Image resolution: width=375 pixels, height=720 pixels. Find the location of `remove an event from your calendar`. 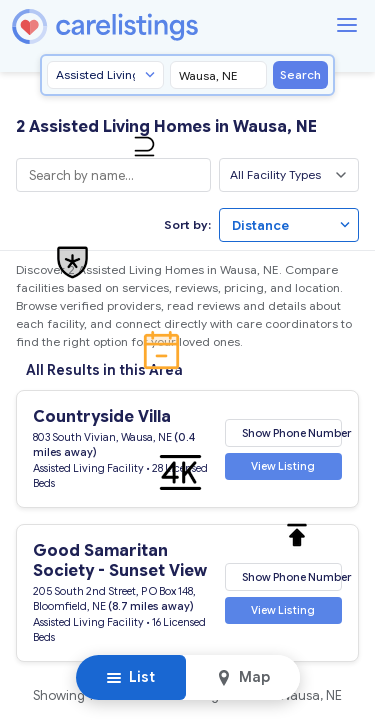

remove an event from your calendar is located at coordinates (161, 351).